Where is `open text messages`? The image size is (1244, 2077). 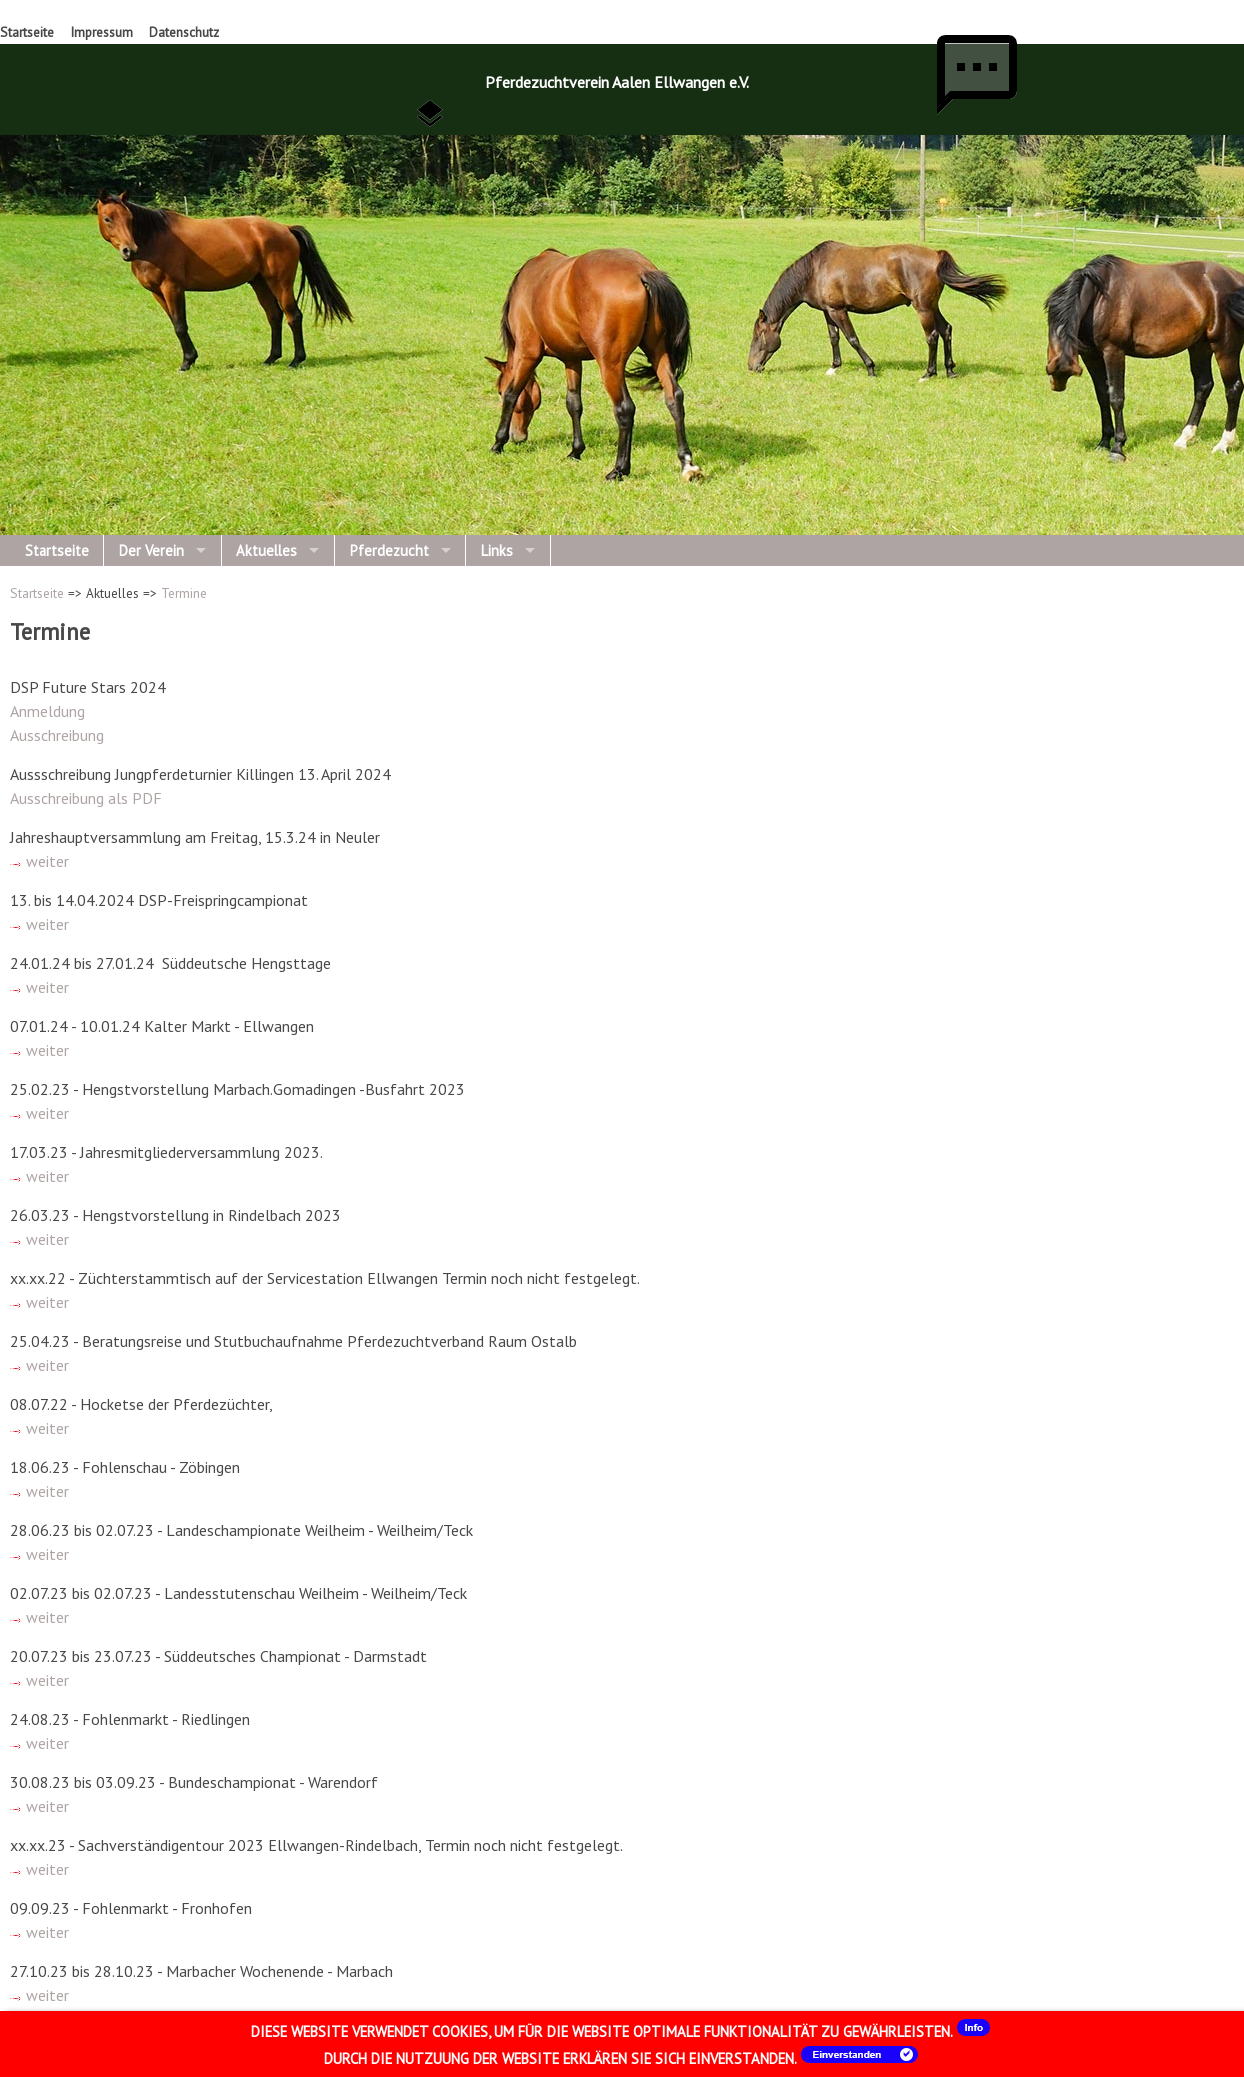 open text messages is located at coordinates (977, 75).